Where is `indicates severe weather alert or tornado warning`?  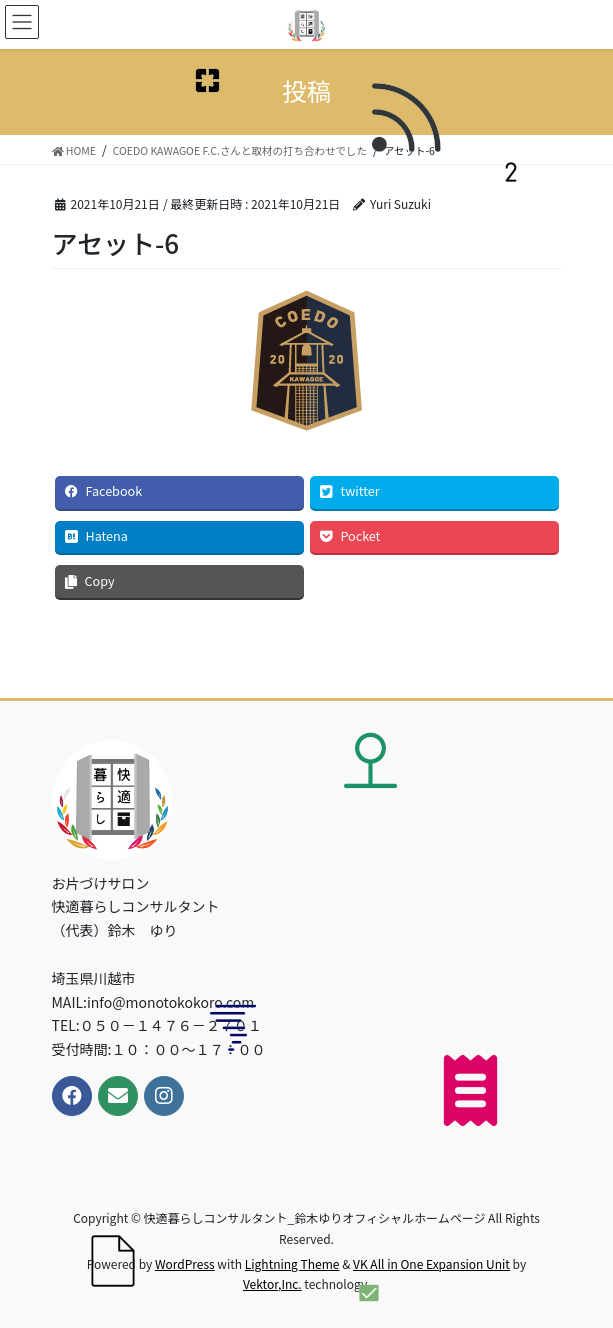 indicates severe weather alert or tornado warning is located at coordinates (233, 1026).